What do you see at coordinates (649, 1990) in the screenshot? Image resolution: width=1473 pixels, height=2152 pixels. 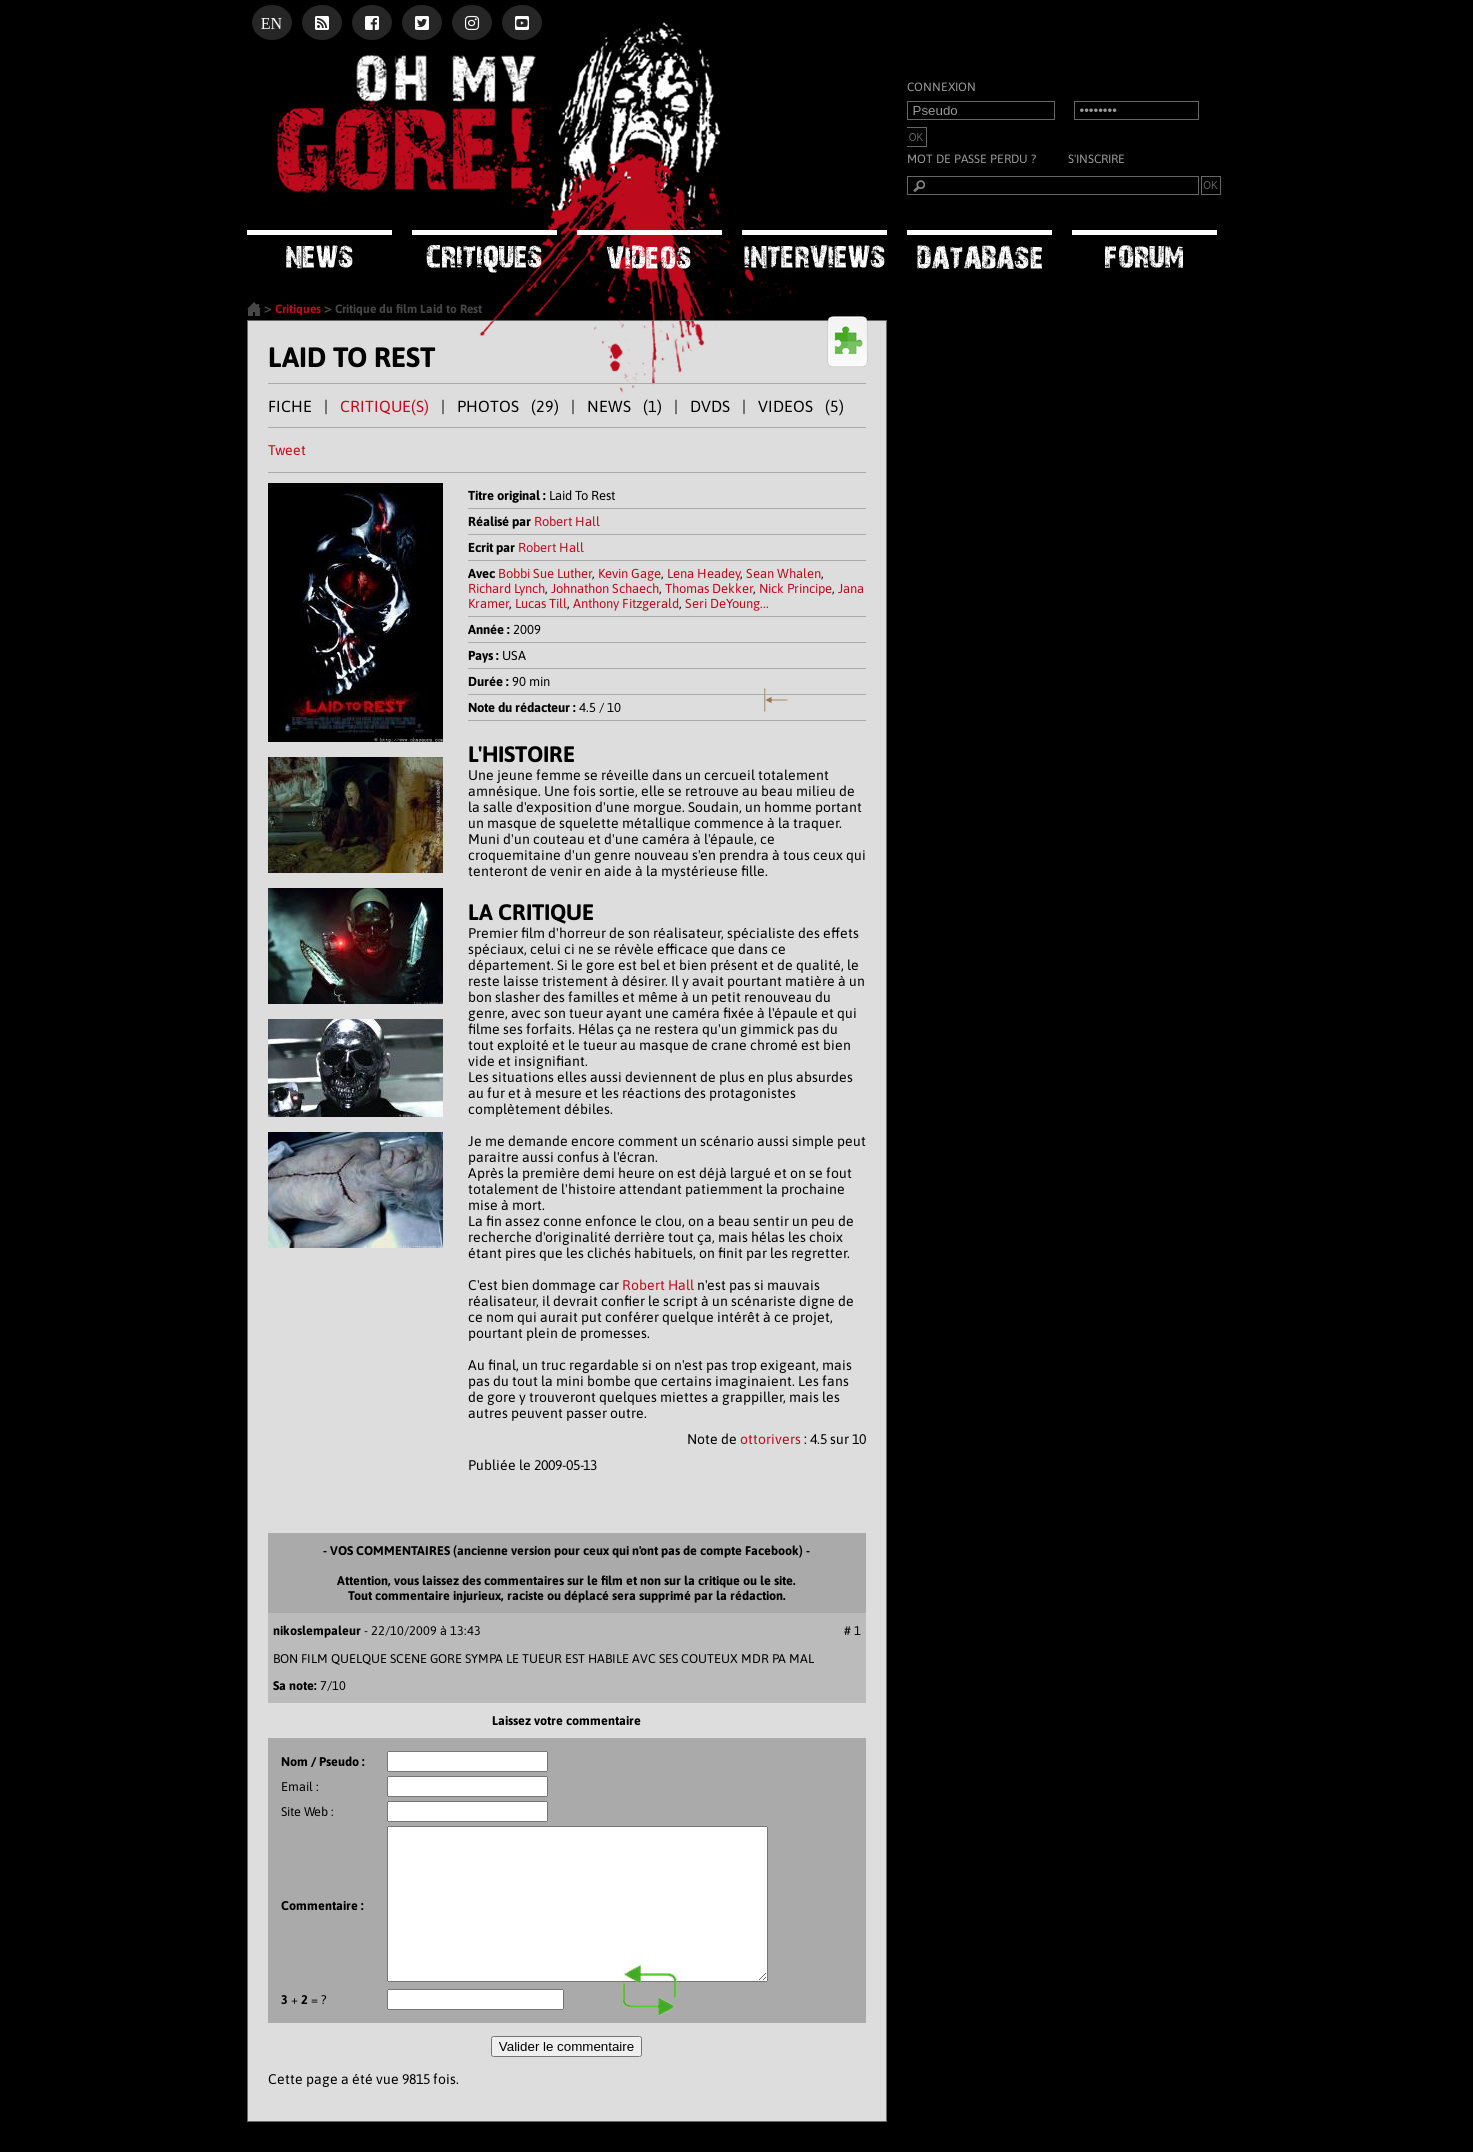 I see `sync or refresh email messages` at bounding box center [649, 1990].